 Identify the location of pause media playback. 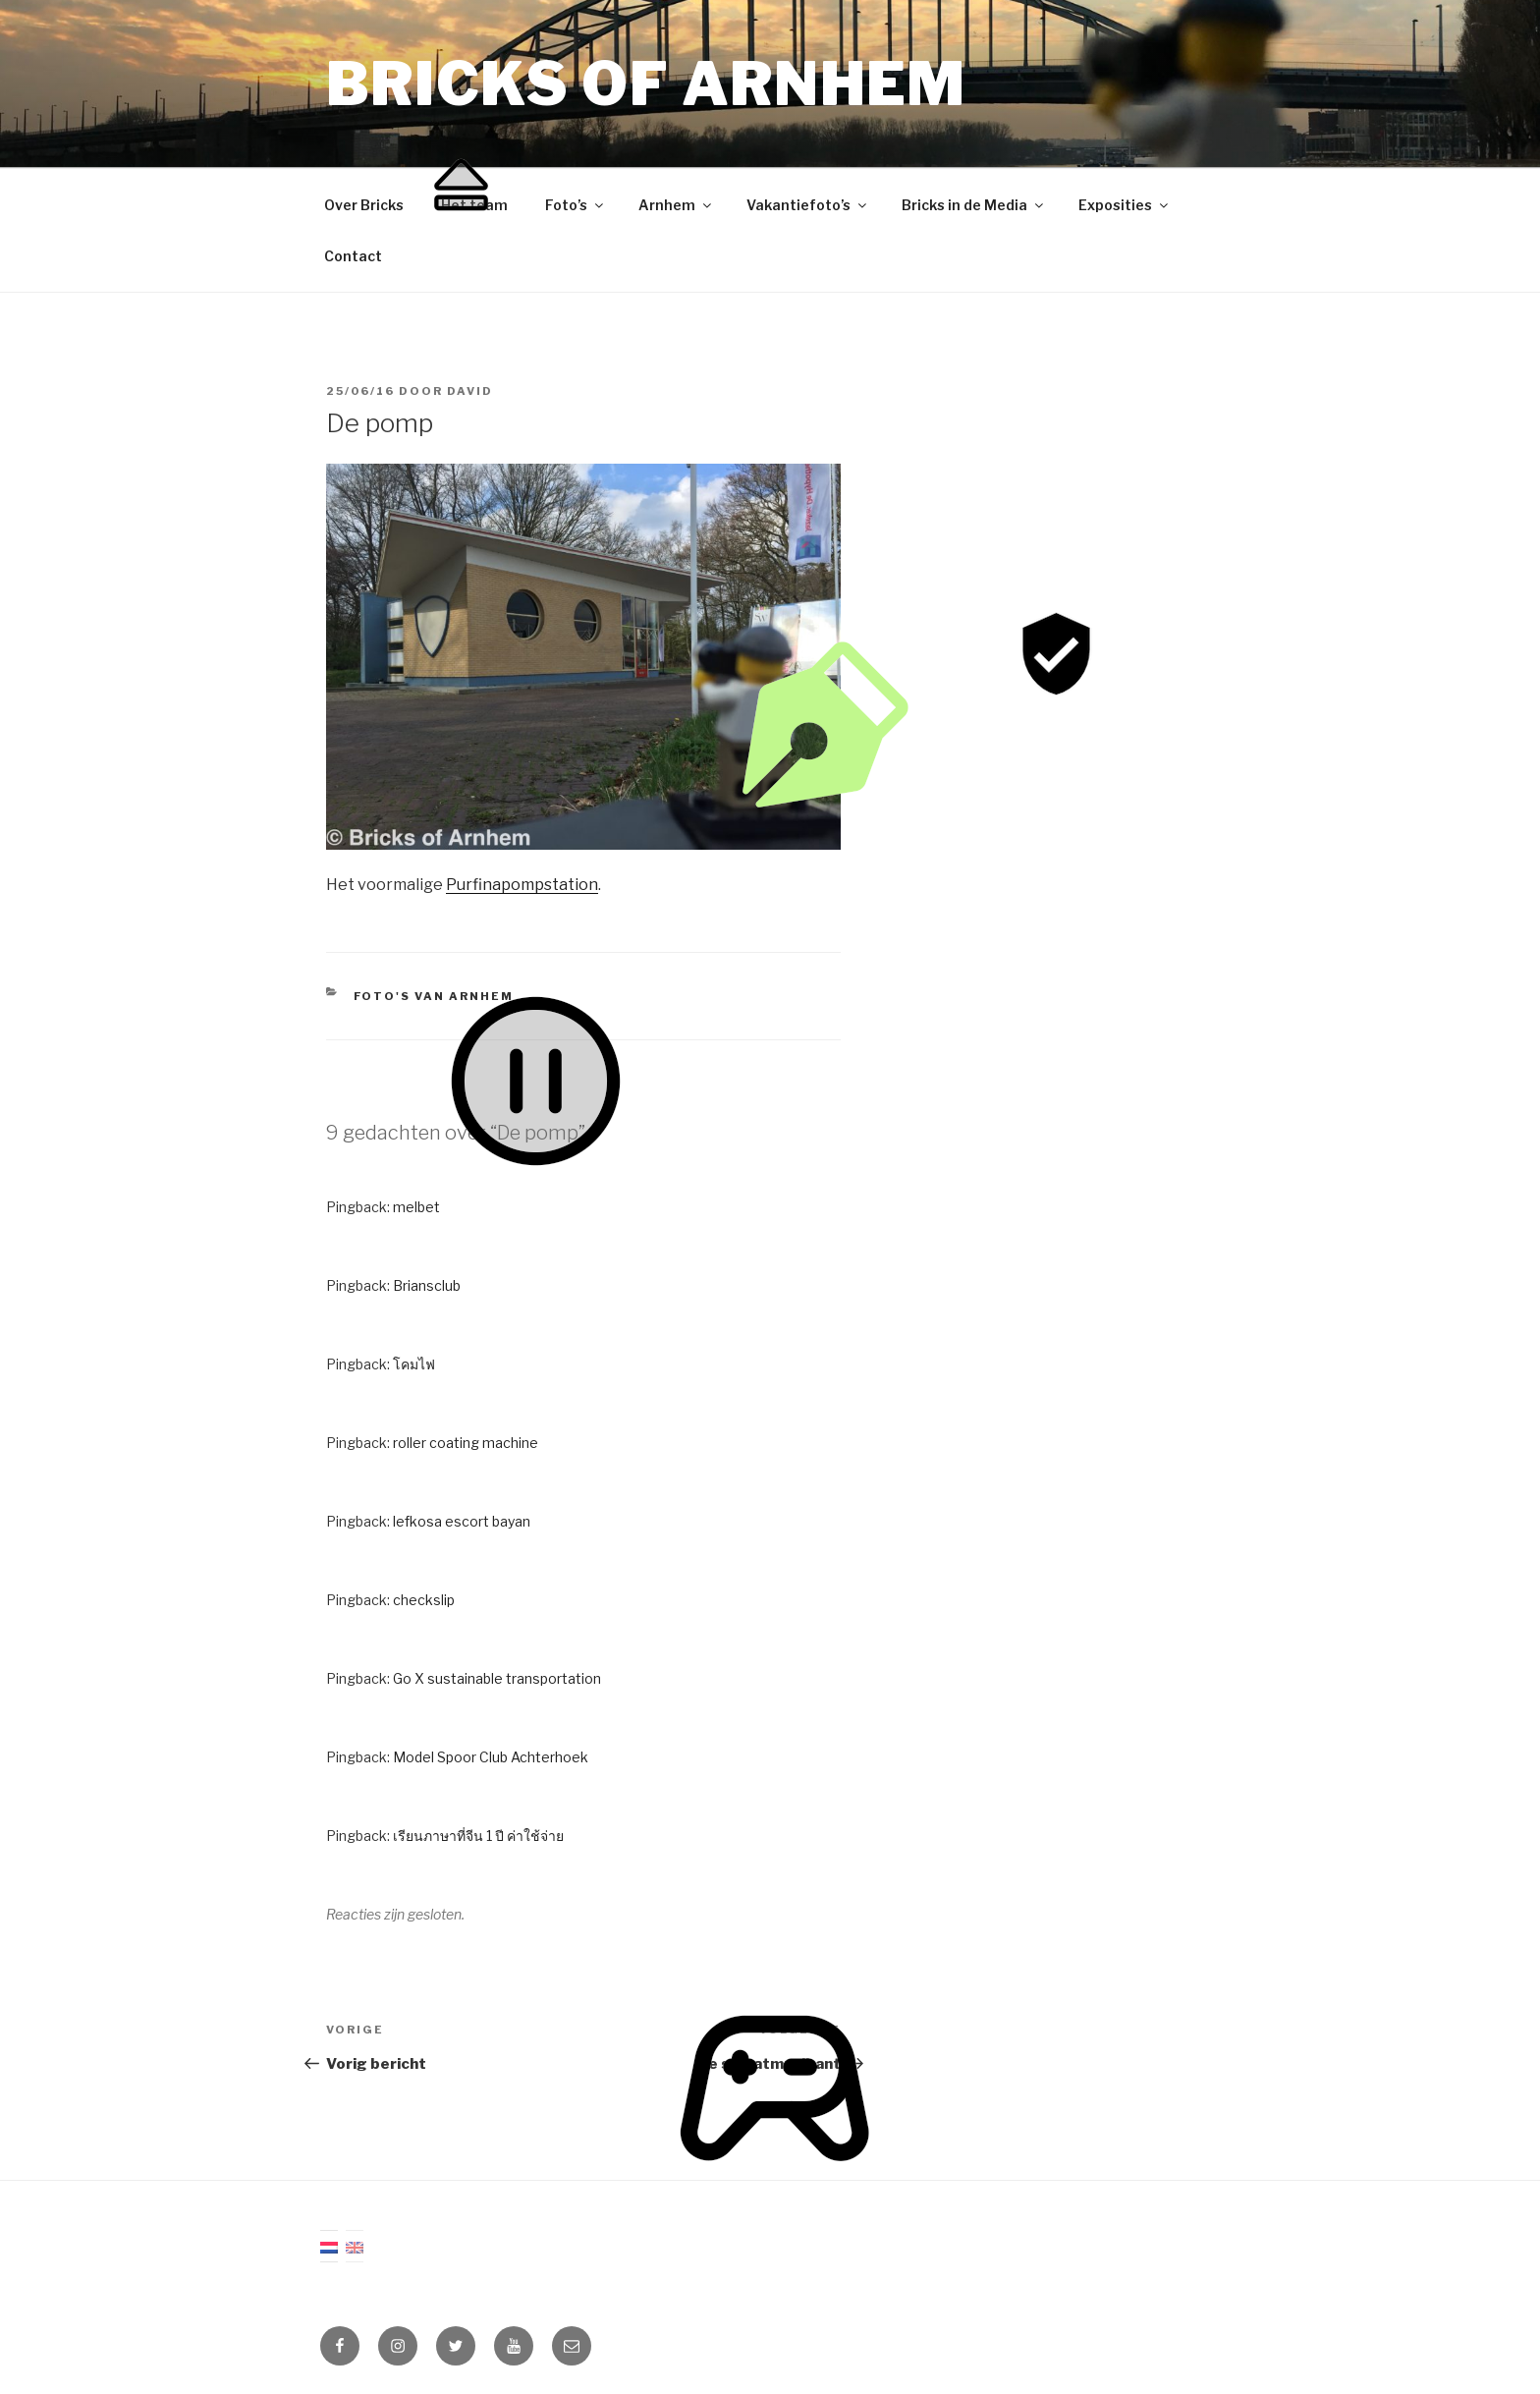
(535, 1081).